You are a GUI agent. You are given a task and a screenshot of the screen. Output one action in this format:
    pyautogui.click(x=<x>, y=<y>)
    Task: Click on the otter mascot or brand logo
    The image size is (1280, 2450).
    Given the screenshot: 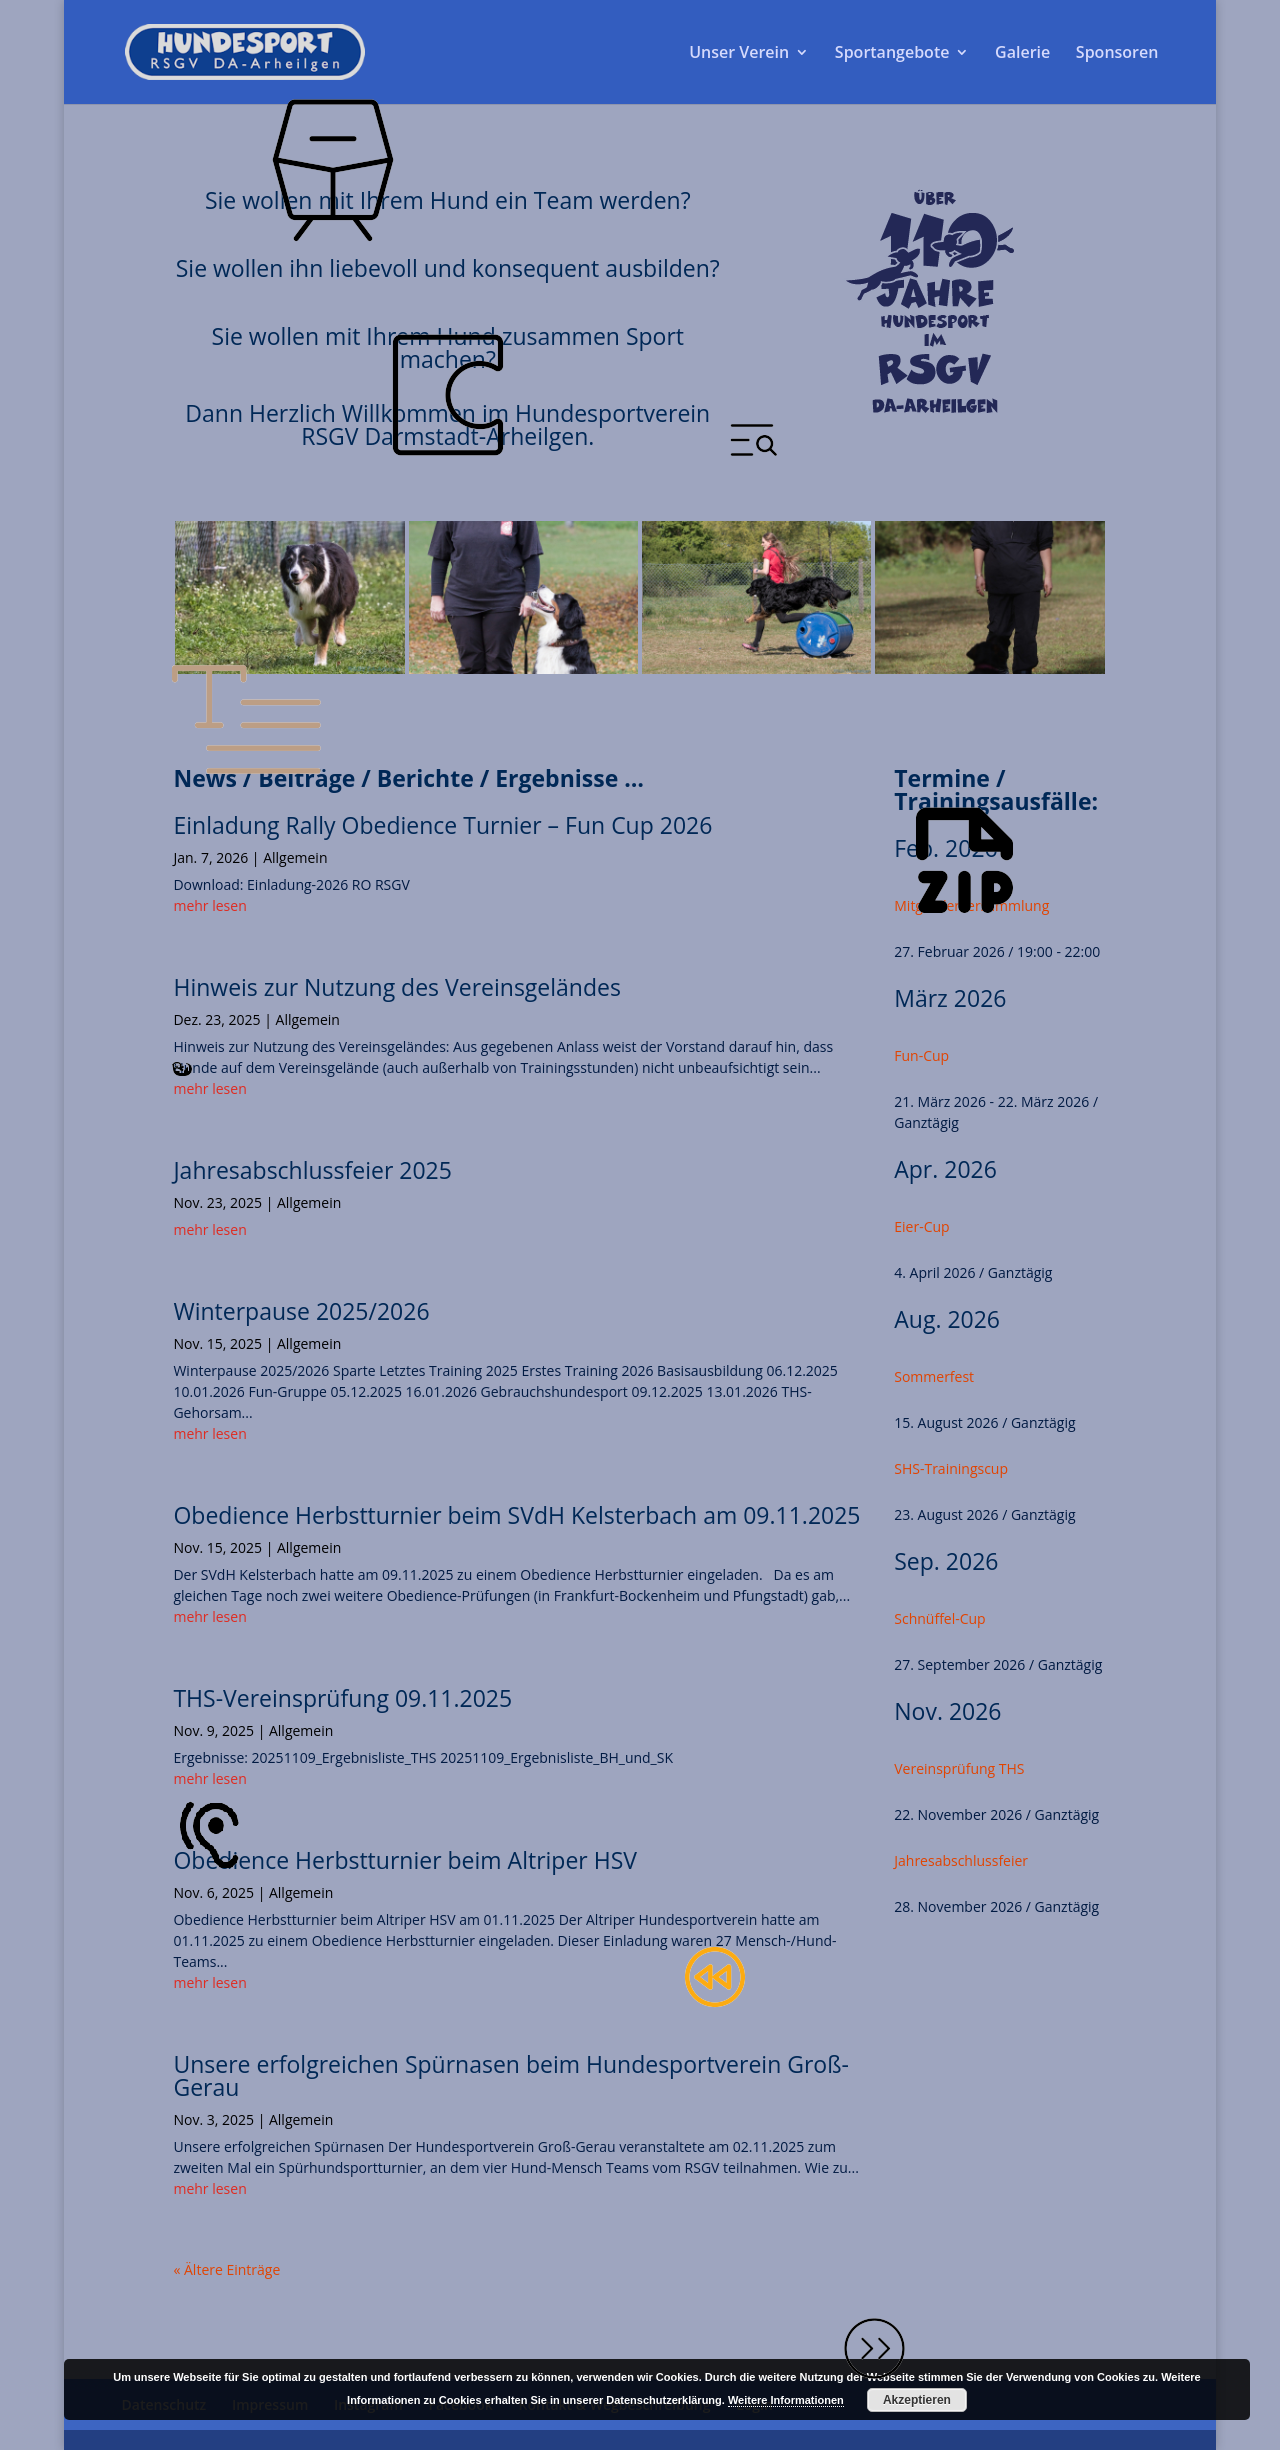 What is the action you would take?
    pyautogui.click(x=182, y=1069)
    